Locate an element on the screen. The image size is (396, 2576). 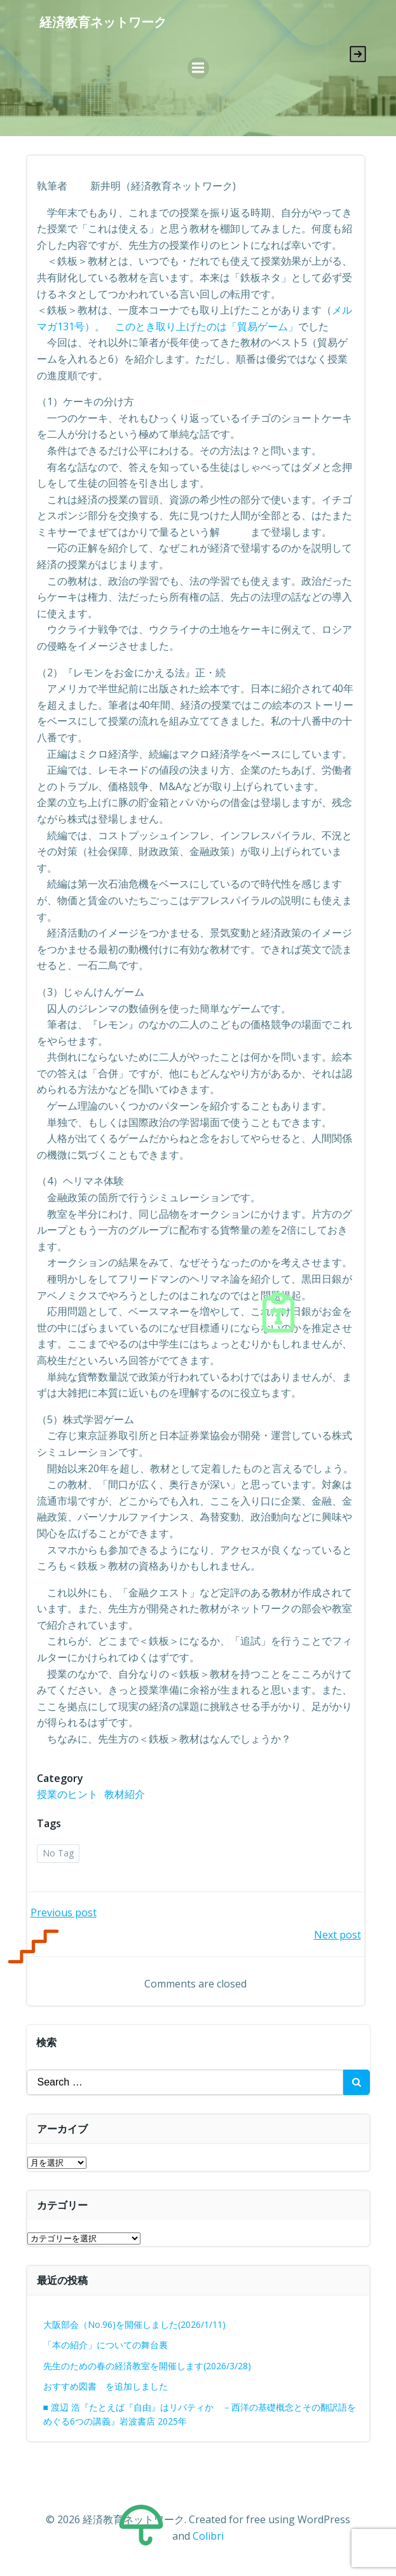
proceed to the next step or screen is located at coordinates (358, 54).